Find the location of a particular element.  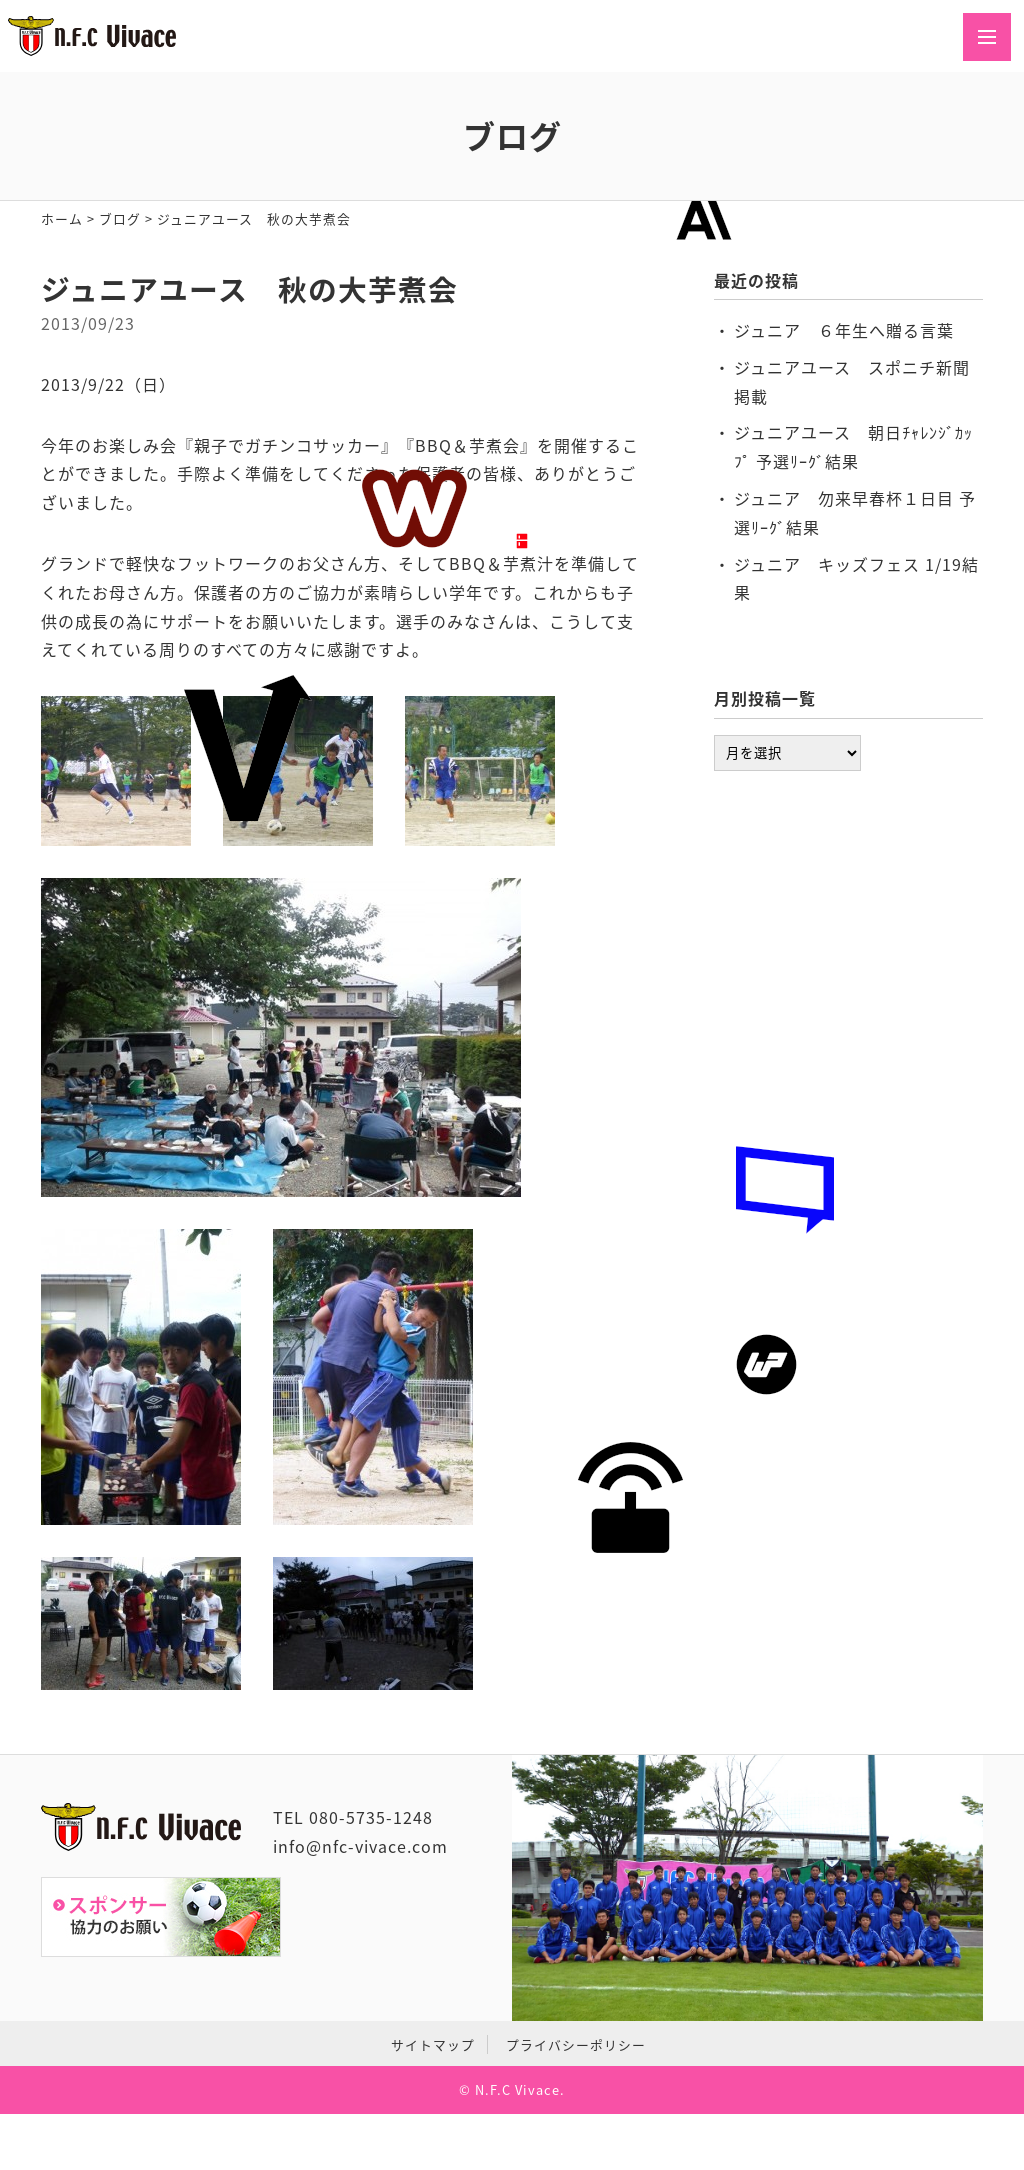

visit the Vector Logo Zone website is located at coordinates (248, 748).